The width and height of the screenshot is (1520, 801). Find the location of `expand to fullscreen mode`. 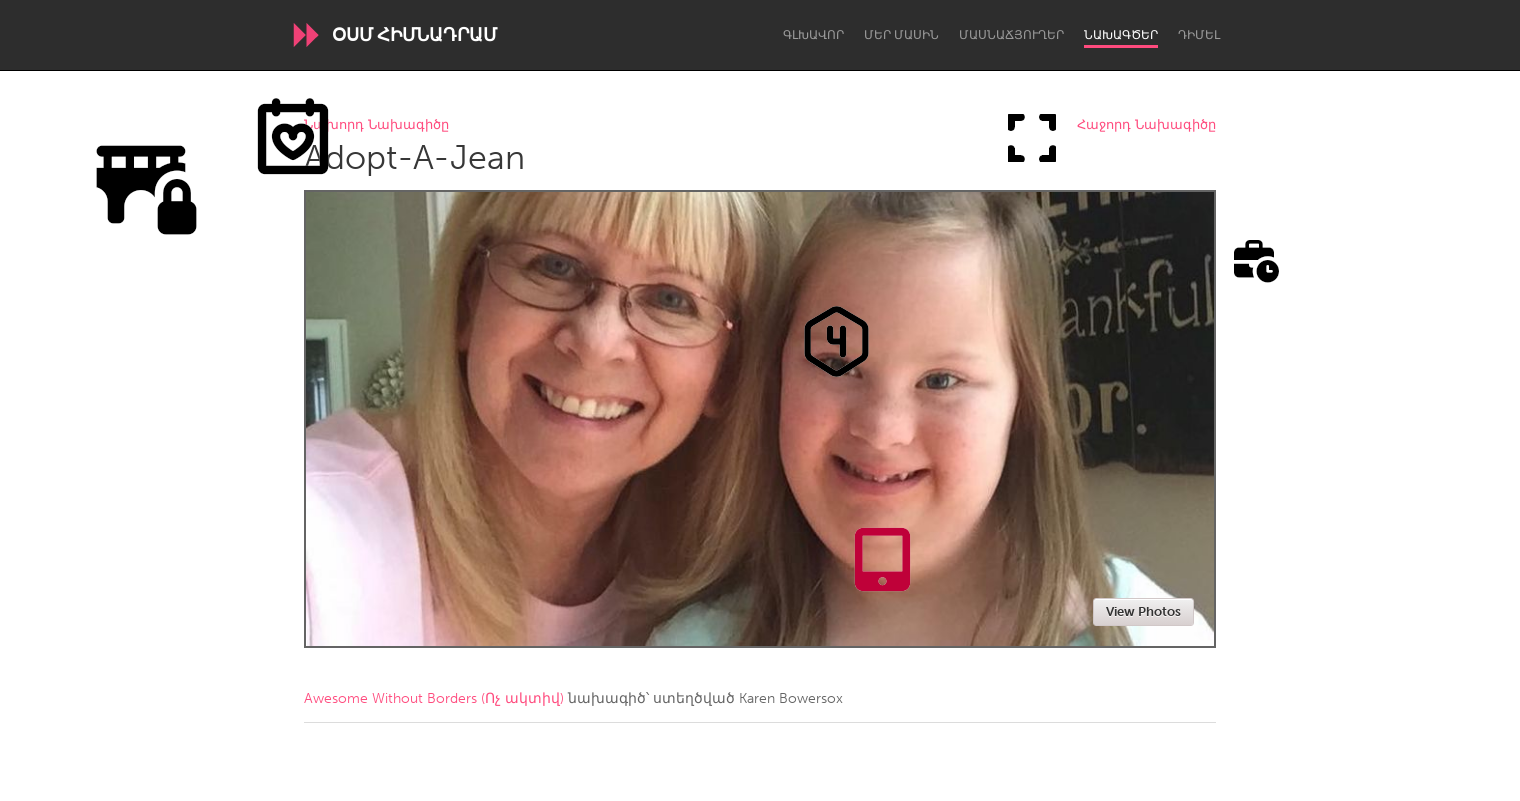

expand to fullscreen mode is located at coordinates (1032, 138).